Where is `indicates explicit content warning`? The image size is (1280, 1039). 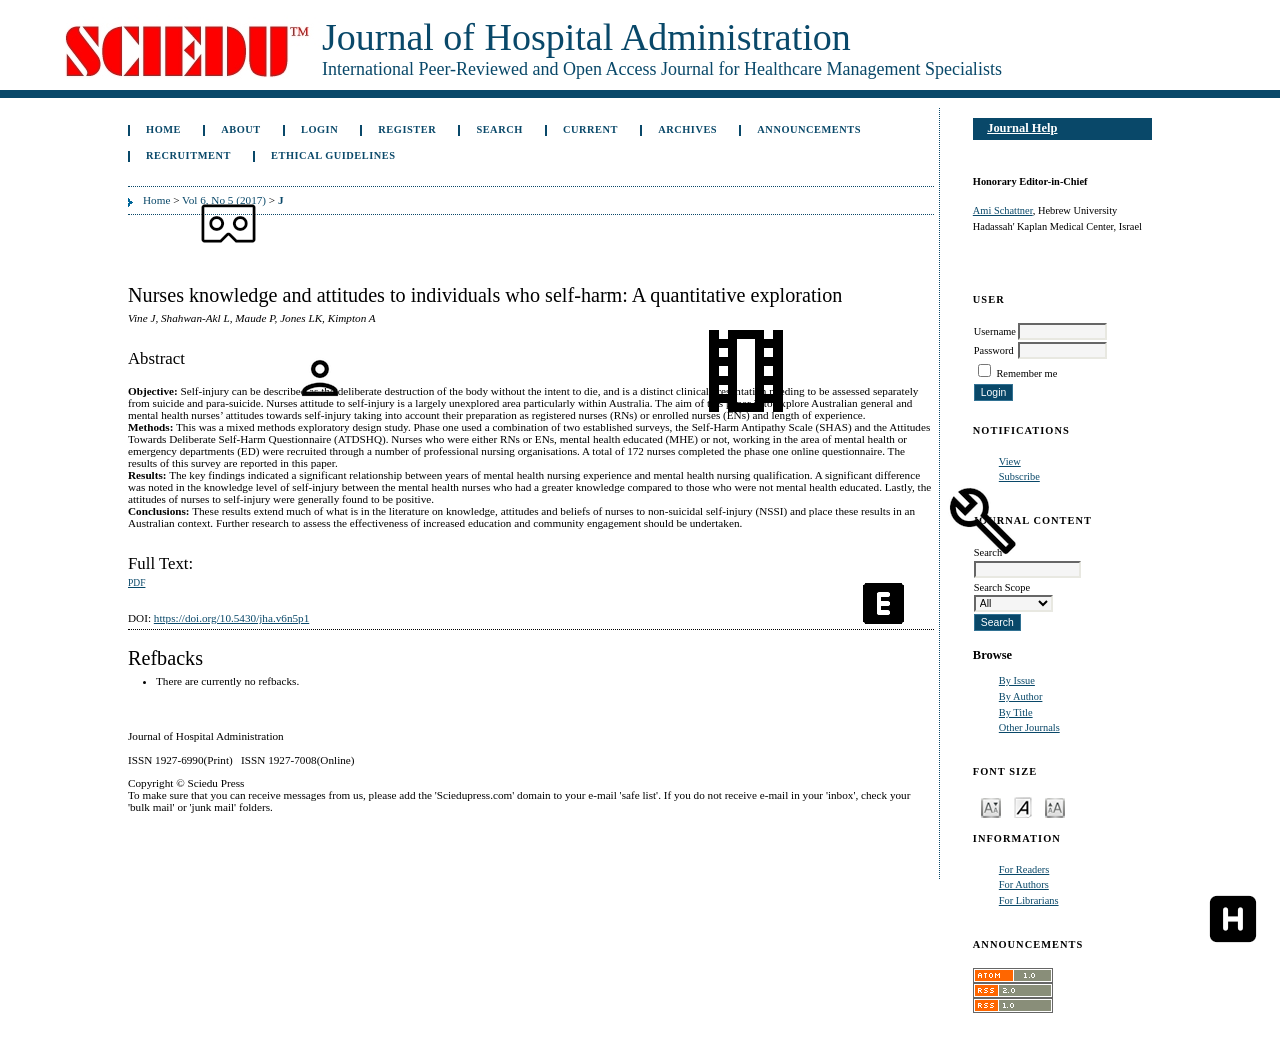 indicates explicit content warning is located at coordinates (883, 603).